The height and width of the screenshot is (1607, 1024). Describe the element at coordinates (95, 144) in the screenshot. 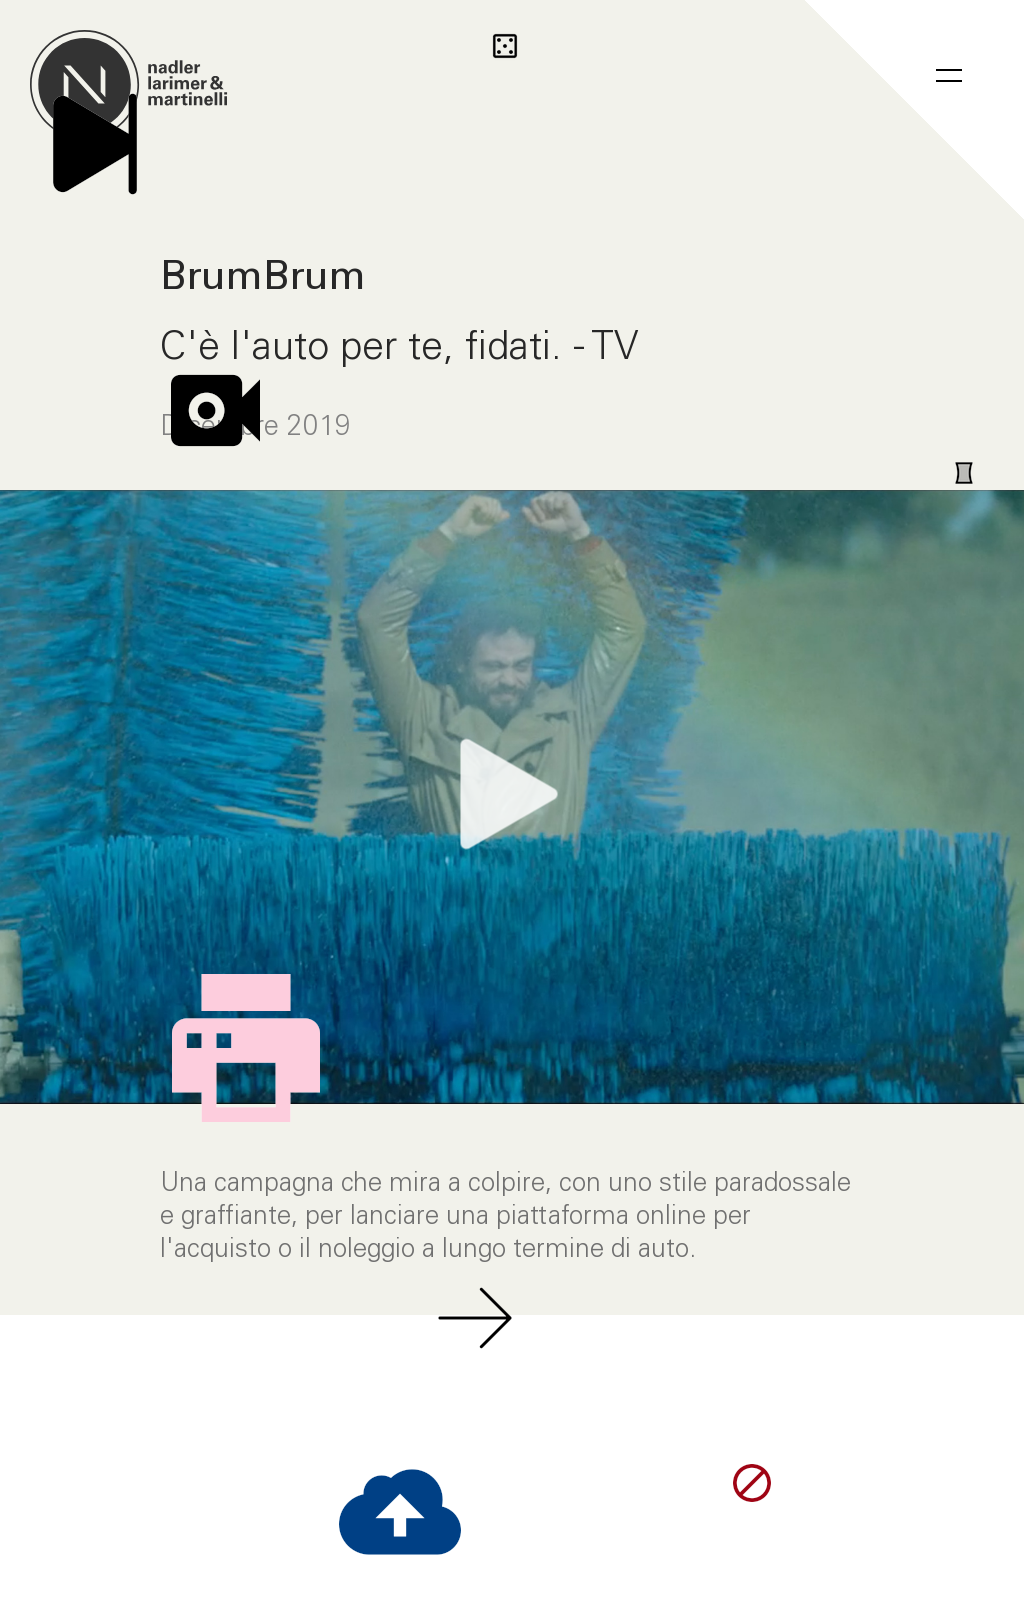

I see `skip to the next track` at that location.